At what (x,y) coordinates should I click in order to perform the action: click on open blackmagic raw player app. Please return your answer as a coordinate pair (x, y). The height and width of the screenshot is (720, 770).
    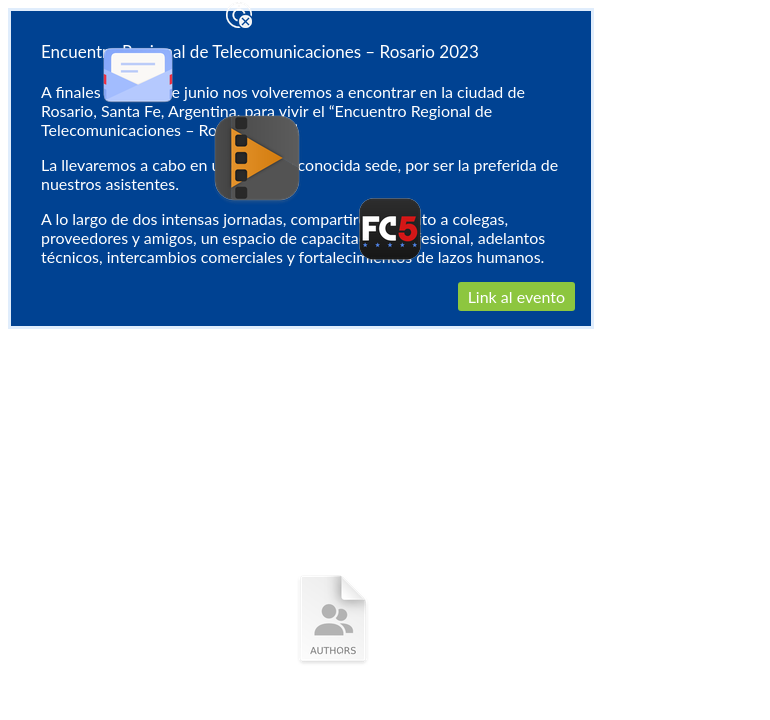
    Looking at the image, I should click on (257, 158).